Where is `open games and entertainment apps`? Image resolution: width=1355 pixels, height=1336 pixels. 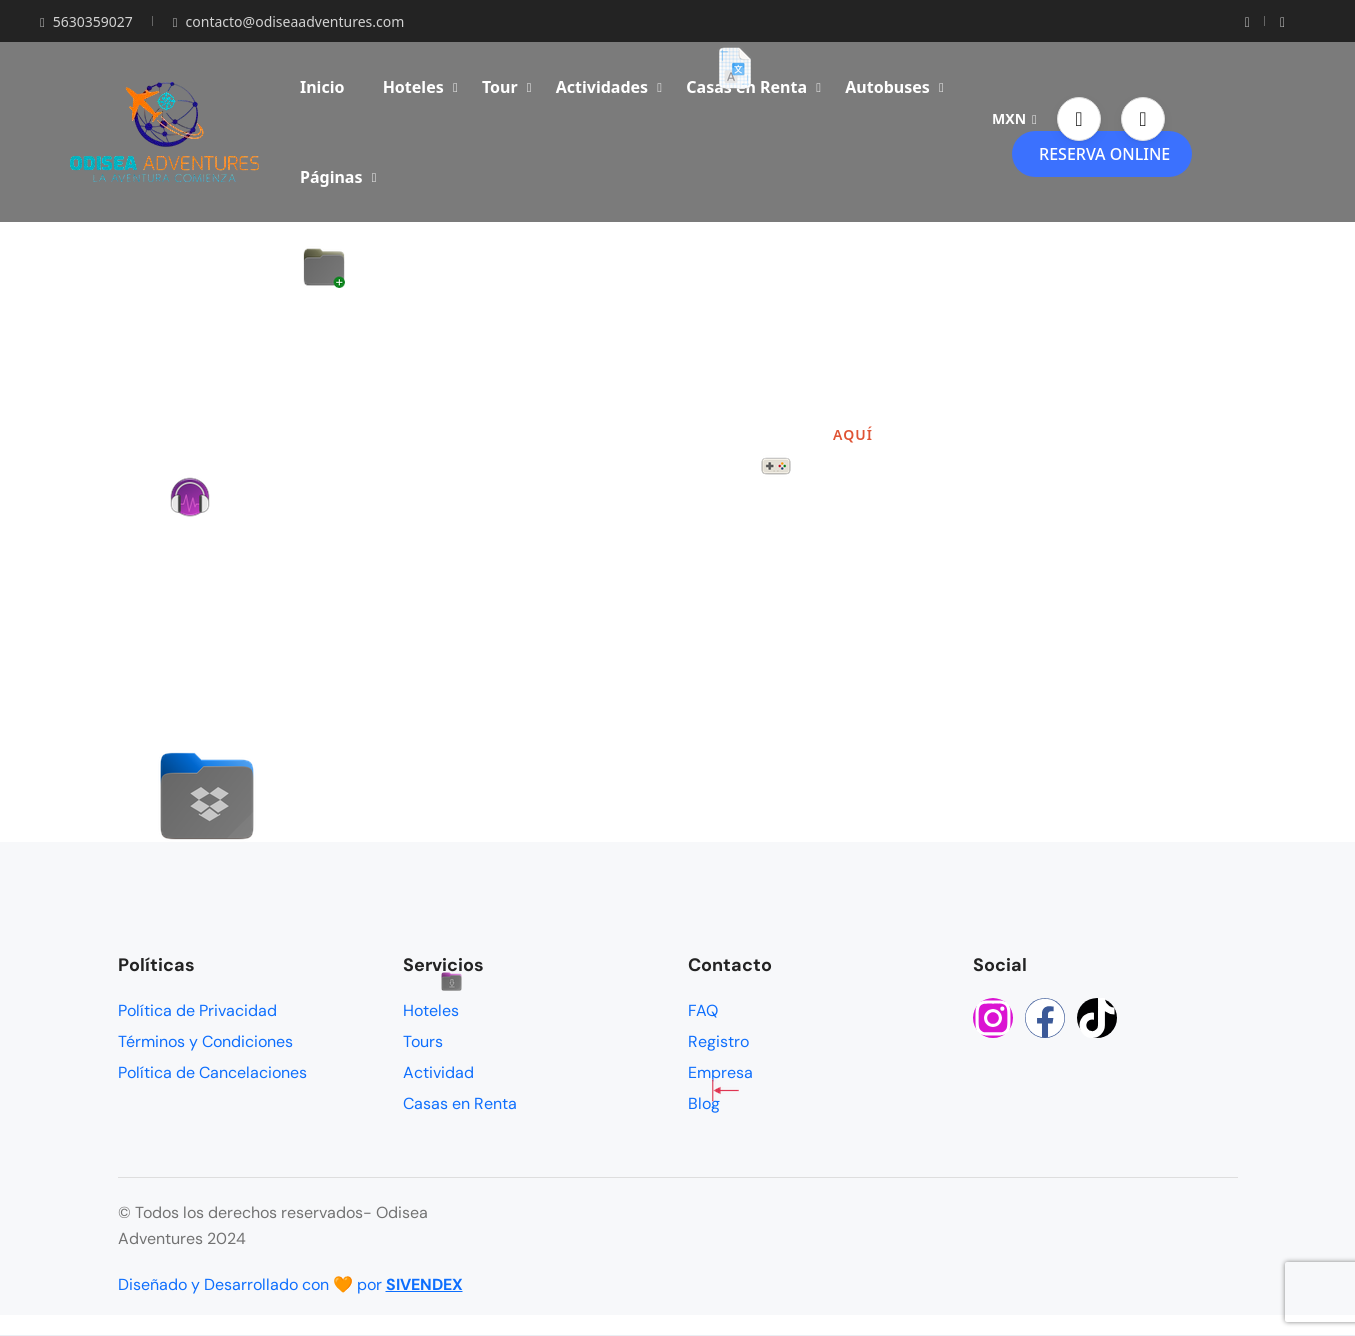
open games and entertainment apps is located at coordinates (776, 466).